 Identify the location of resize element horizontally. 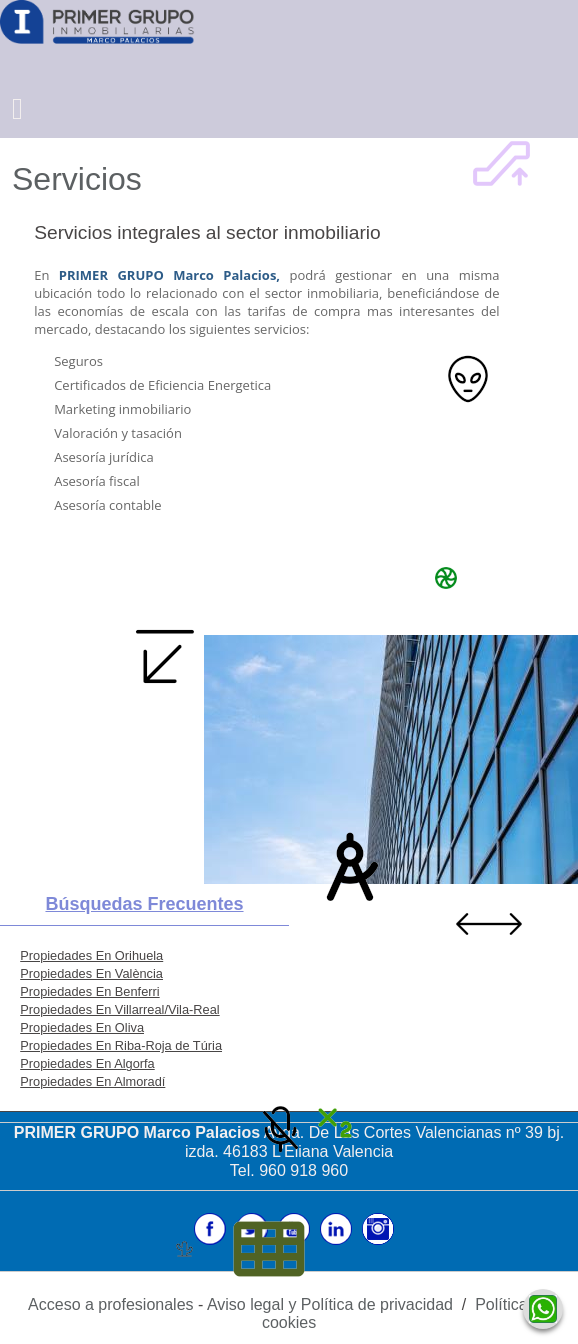
(489, 924).